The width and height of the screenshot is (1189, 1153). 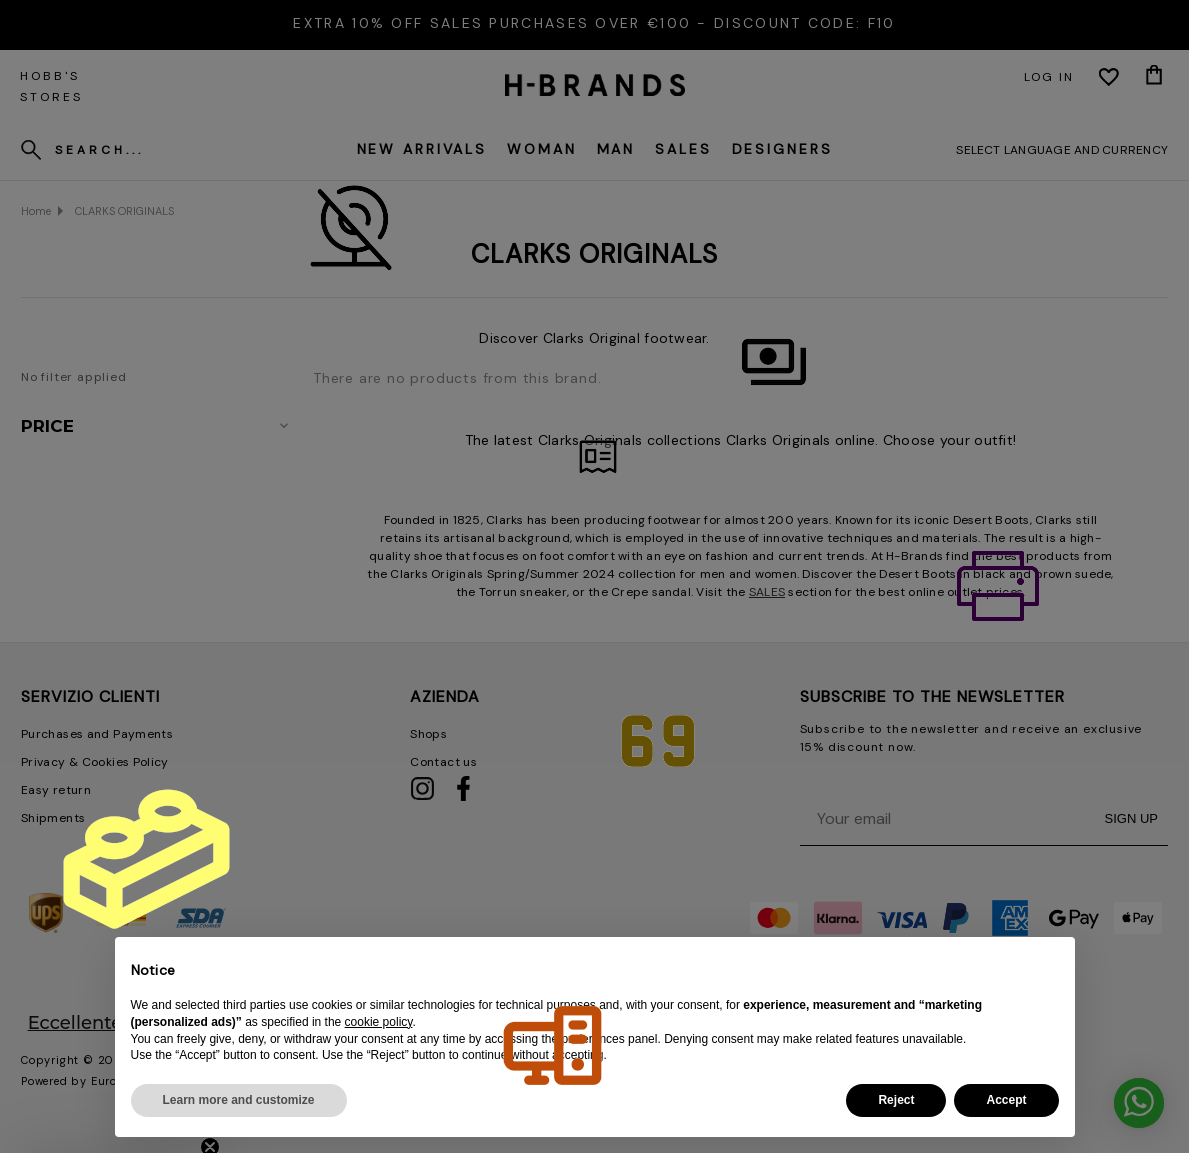 What do you see at coordinates (998, 586) in the screenshot?
I see `print current document or page` at bounding box center [998, 586].